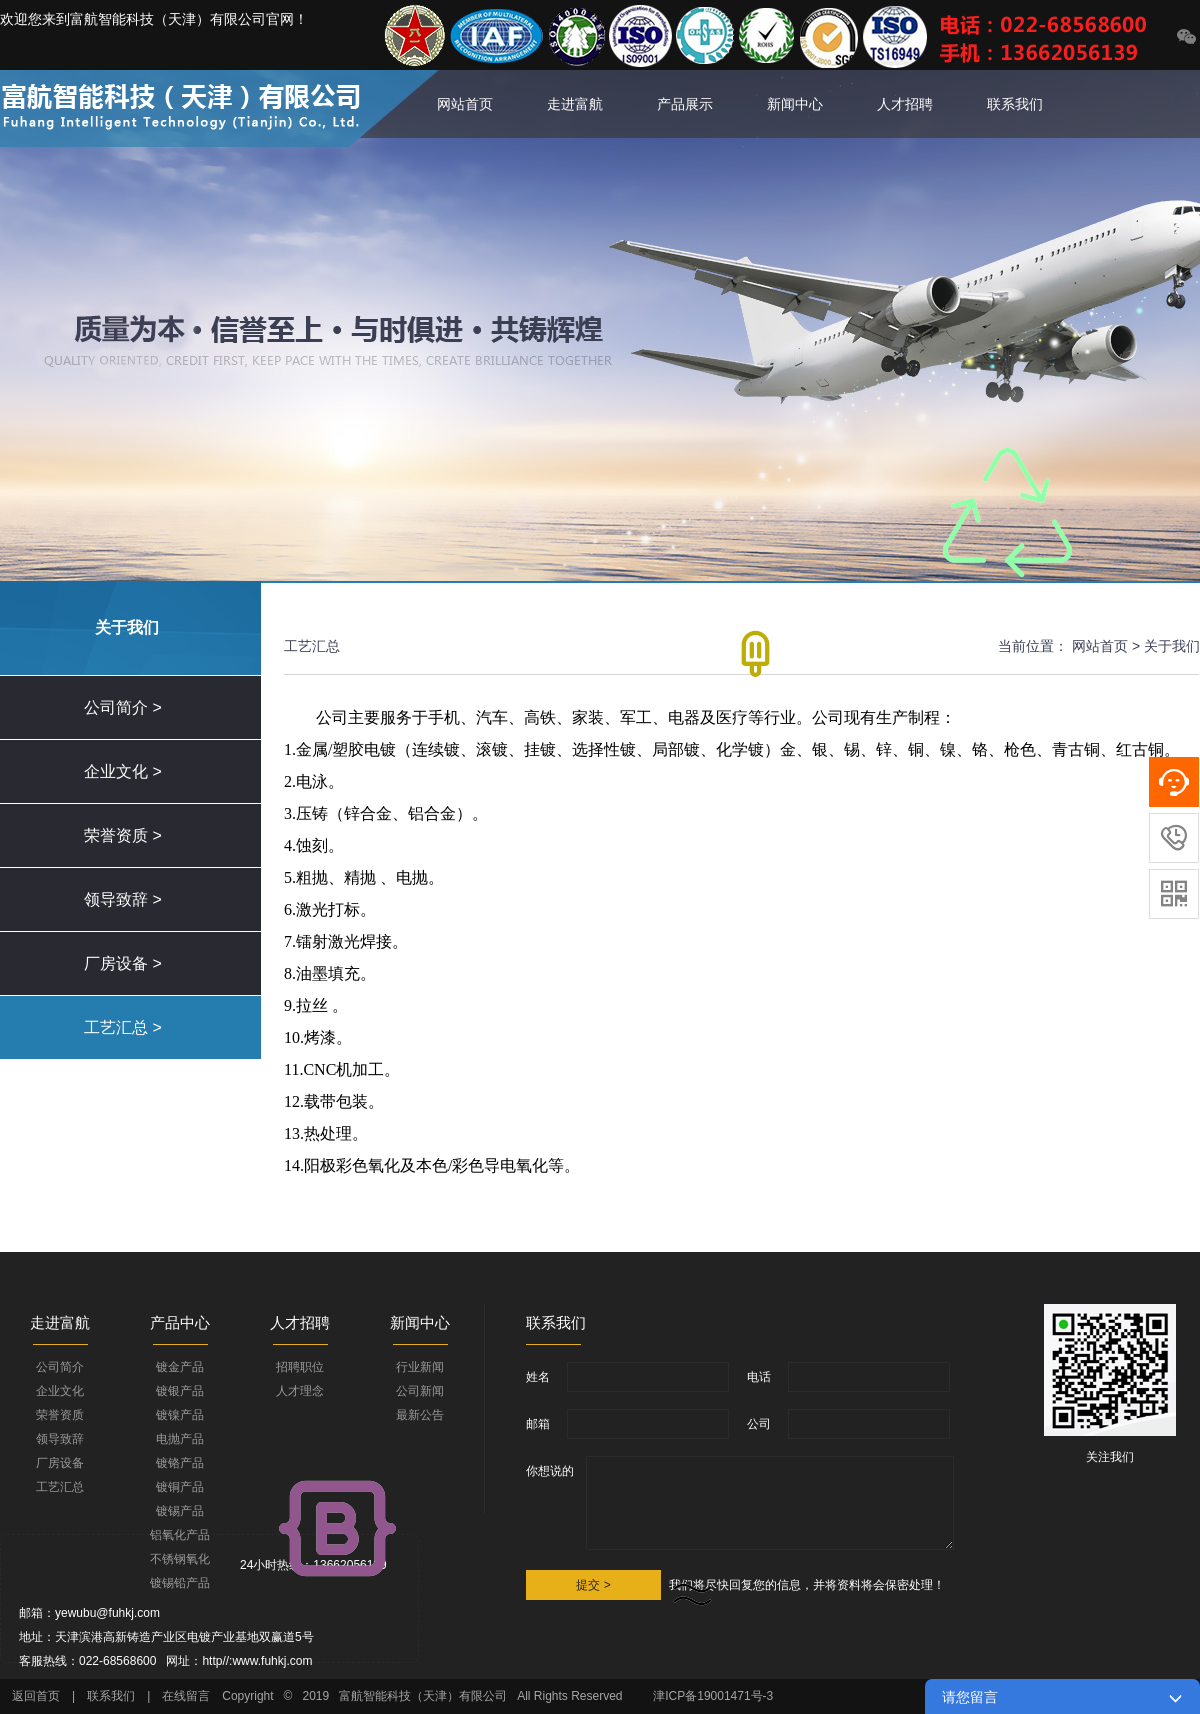 This screenshot has height=1714, width=1200. I want to click on recycle or move item to trash, so click(1007, 512).